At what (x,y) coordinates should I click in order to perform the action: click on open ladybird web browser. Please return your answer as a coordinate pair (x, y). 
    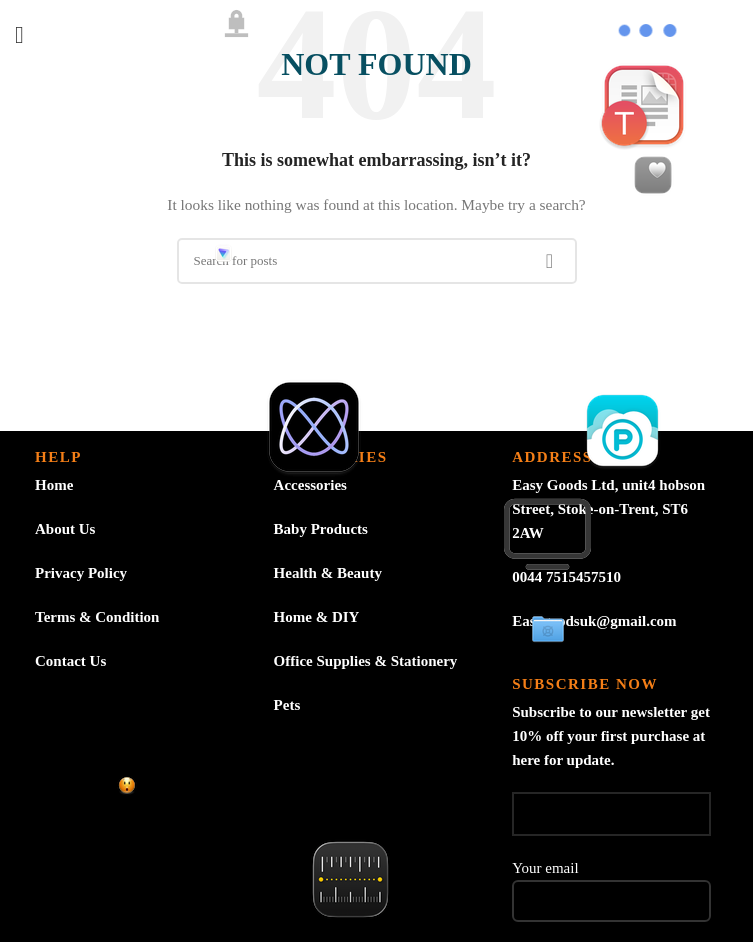
    Looking at the image, I should click on (314, 427).